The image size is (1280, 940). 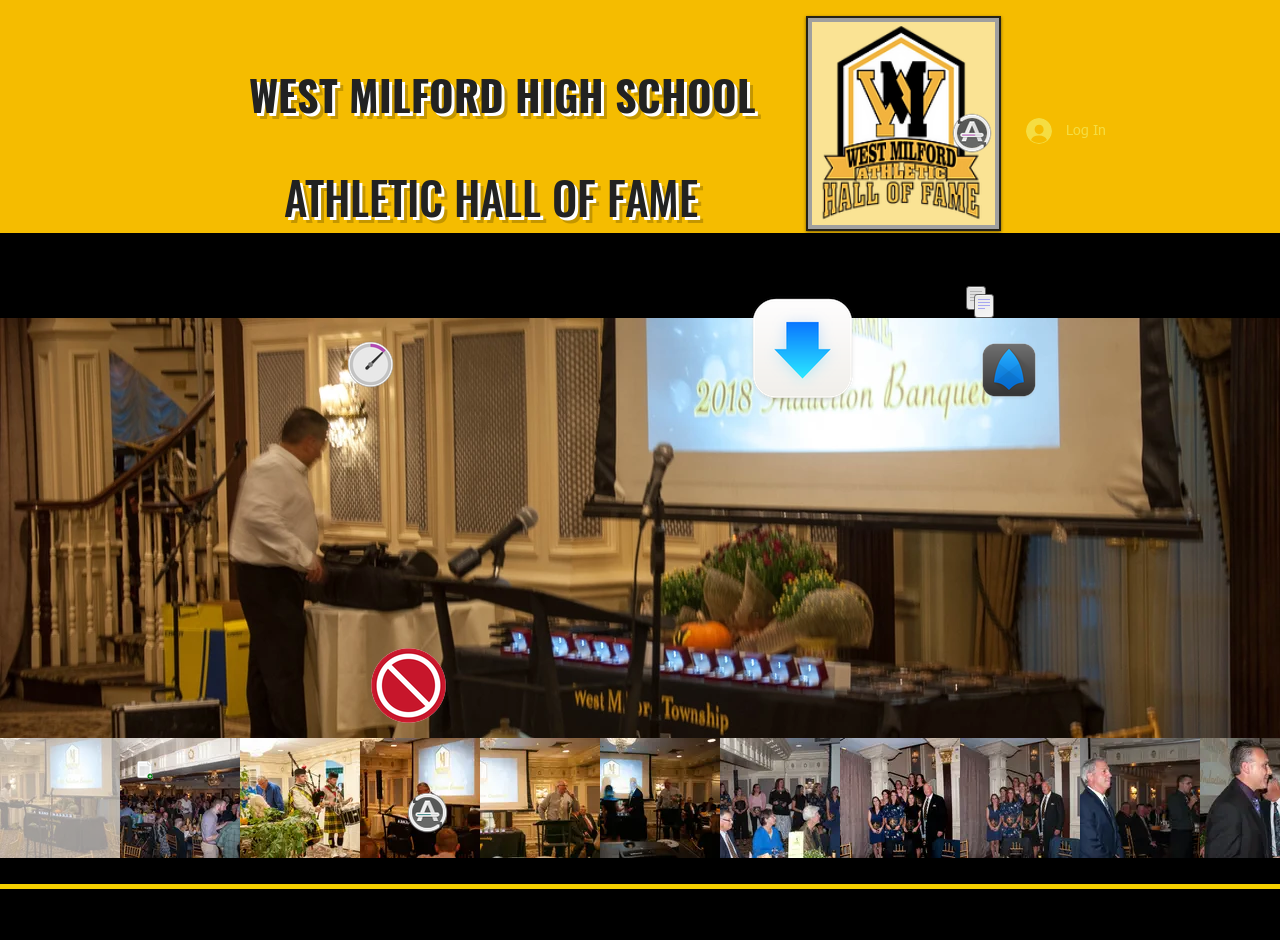 I want to click on open kget download manager, so click(x=802, y=348).